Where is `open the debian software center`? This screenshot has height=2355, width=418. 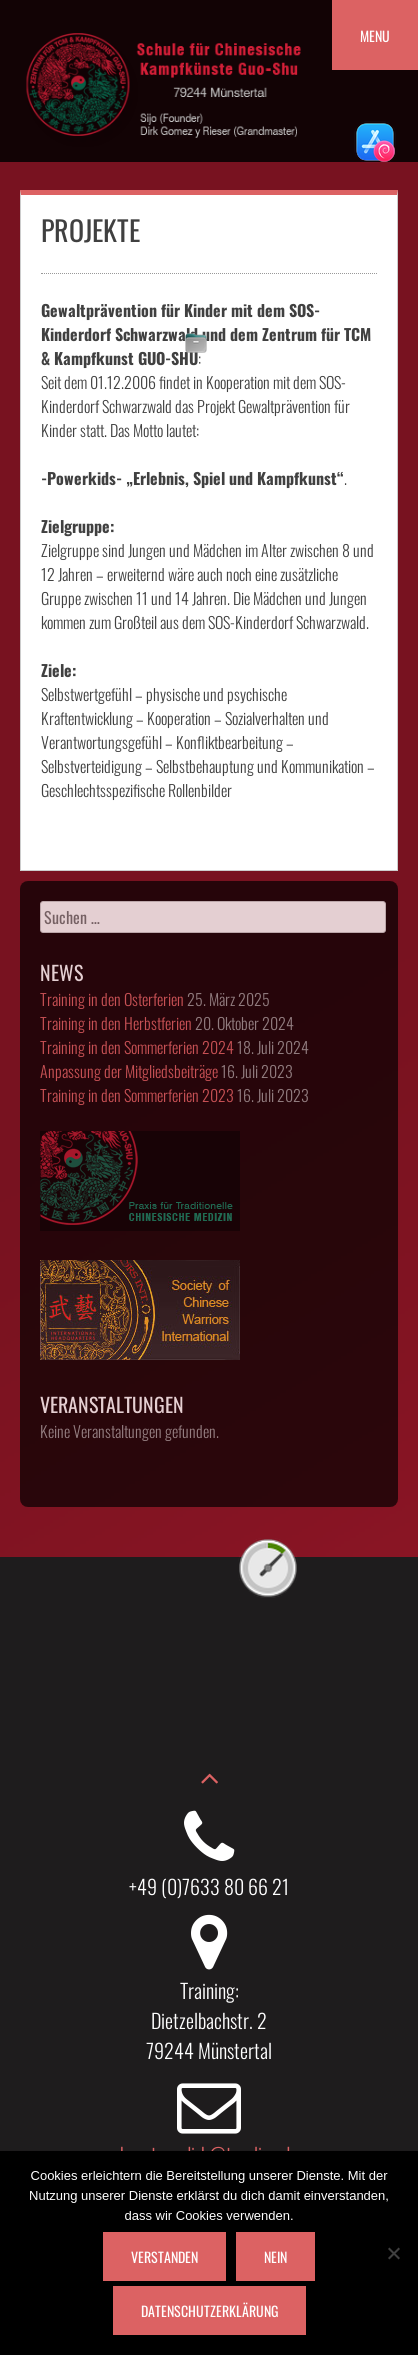 open the debian software center is located at coordinates (375, 142).